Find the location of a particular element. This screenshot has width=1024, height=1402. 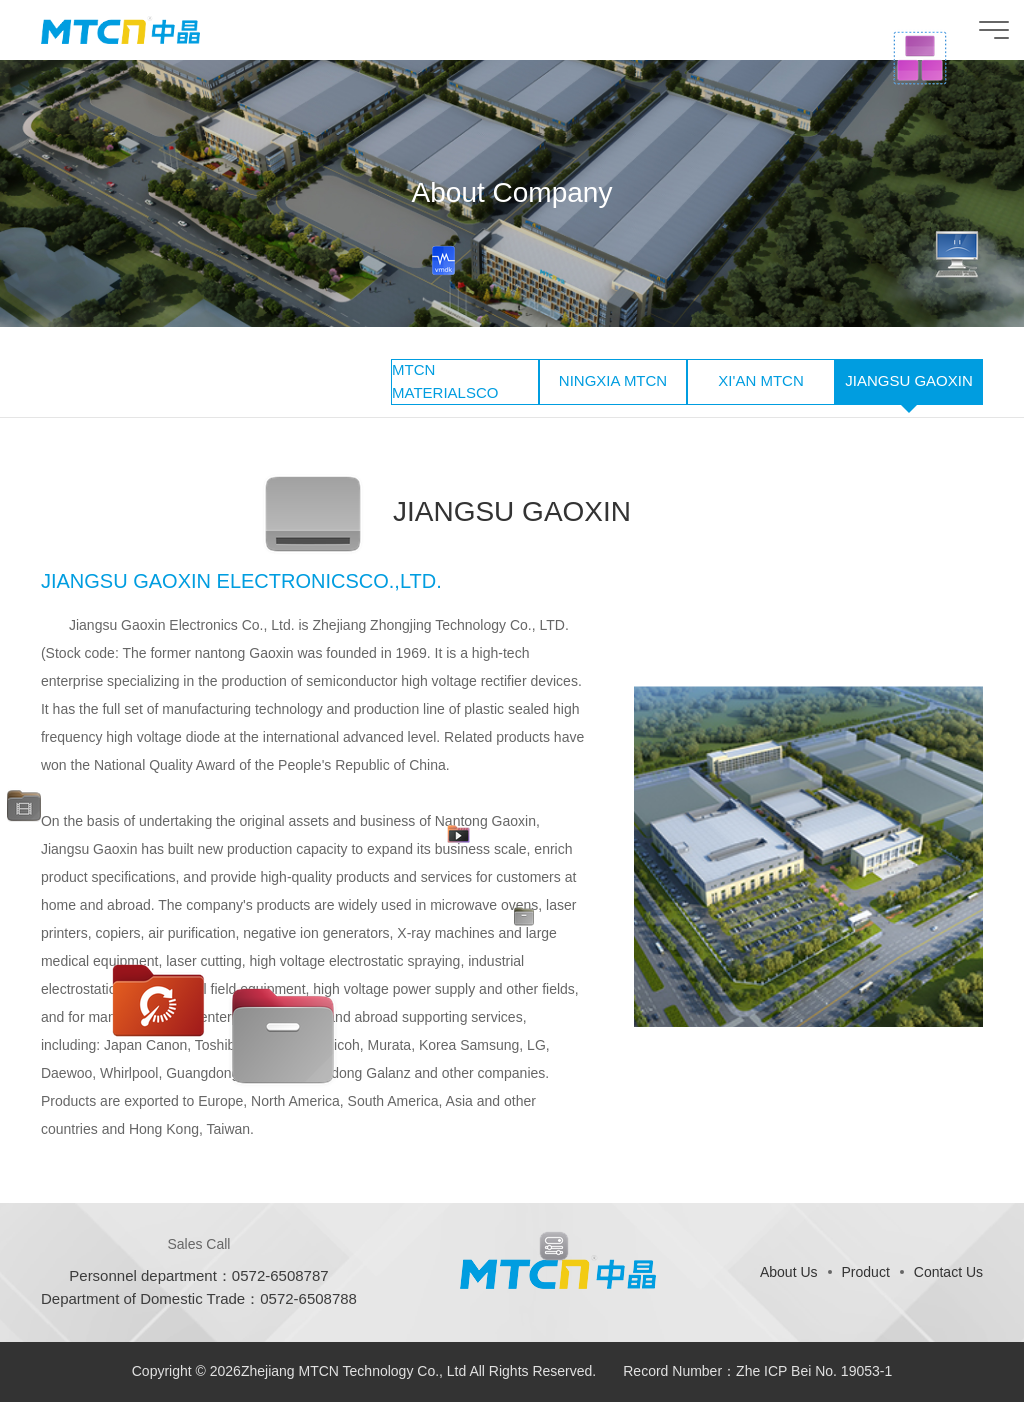

open your videos folder is located at coordinates (24, 805).